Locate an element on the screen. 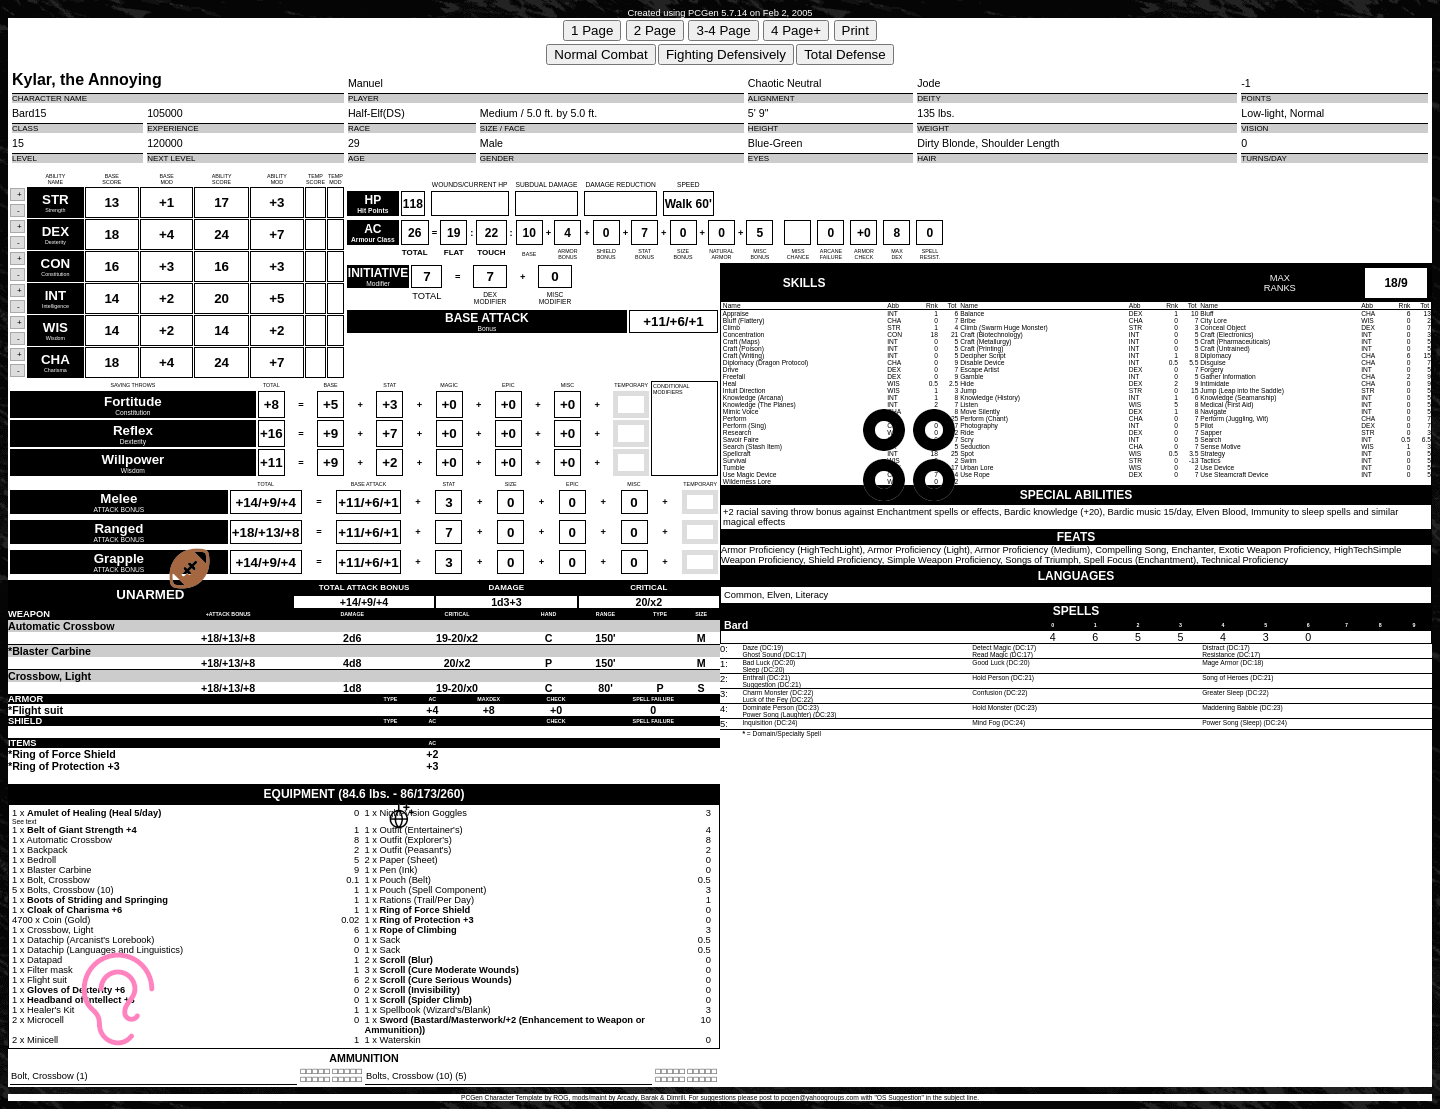 Image resolution: width=1440 pixels, height=1109 pixels. access sports scores and updates is located at coordinates (189, 568).